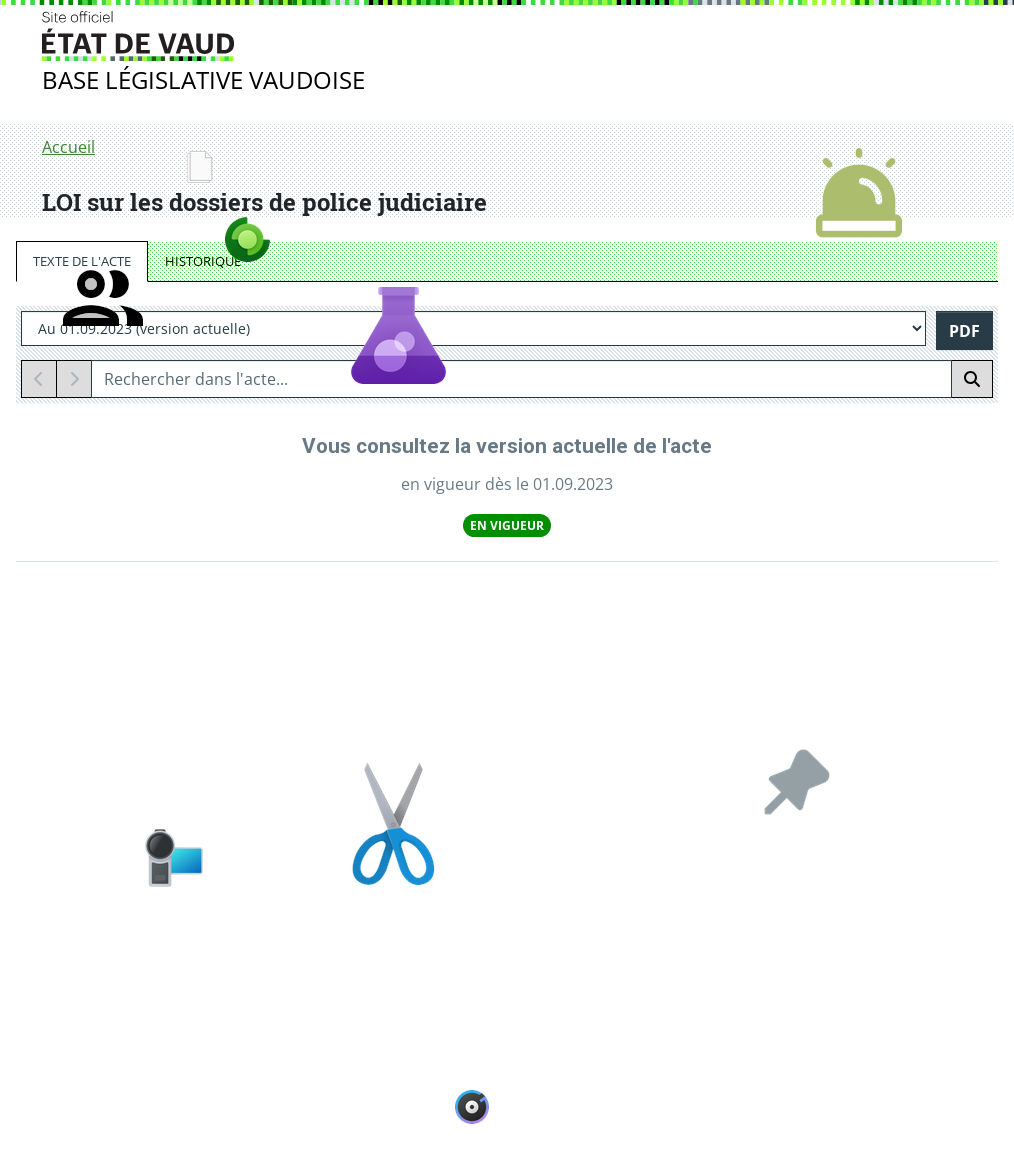 This screenshot has height=1168, width=1014. What do you see at coordinates (472, 1107) in the screenshot?
I see `open groove music app` at bounding box center [472, 1107].